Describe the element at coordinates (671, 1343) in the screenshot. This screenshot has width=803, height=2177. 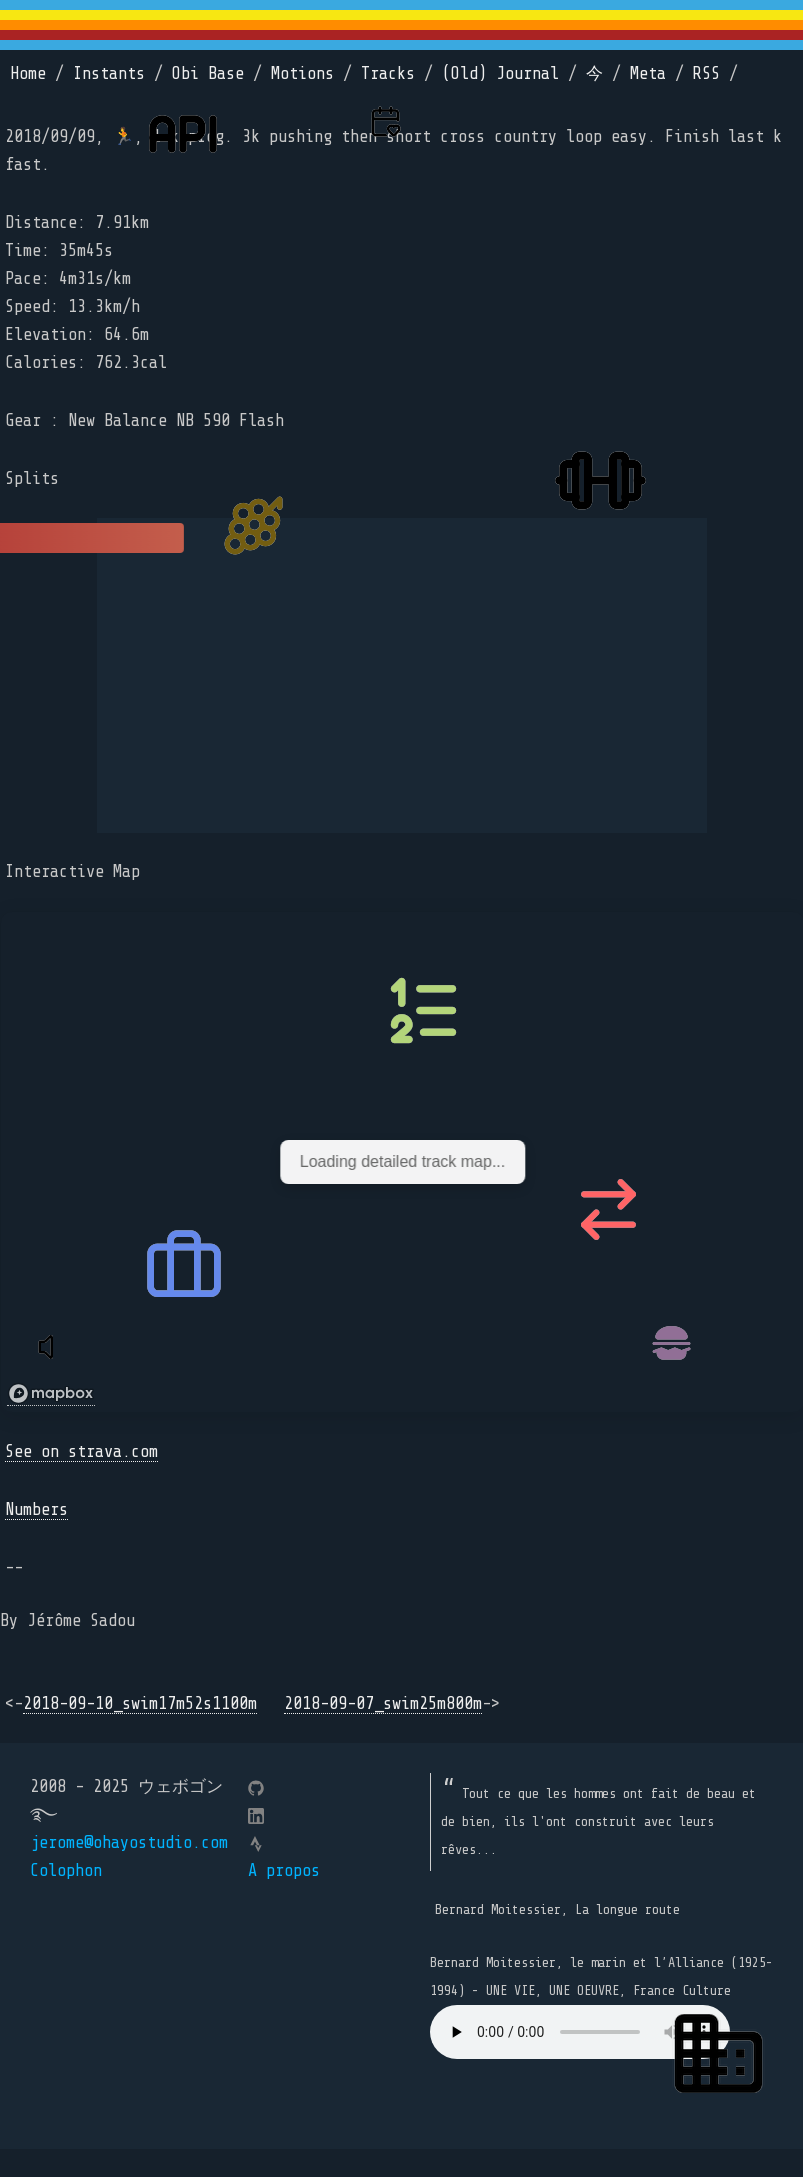
I see `open navigation menu` at that location.